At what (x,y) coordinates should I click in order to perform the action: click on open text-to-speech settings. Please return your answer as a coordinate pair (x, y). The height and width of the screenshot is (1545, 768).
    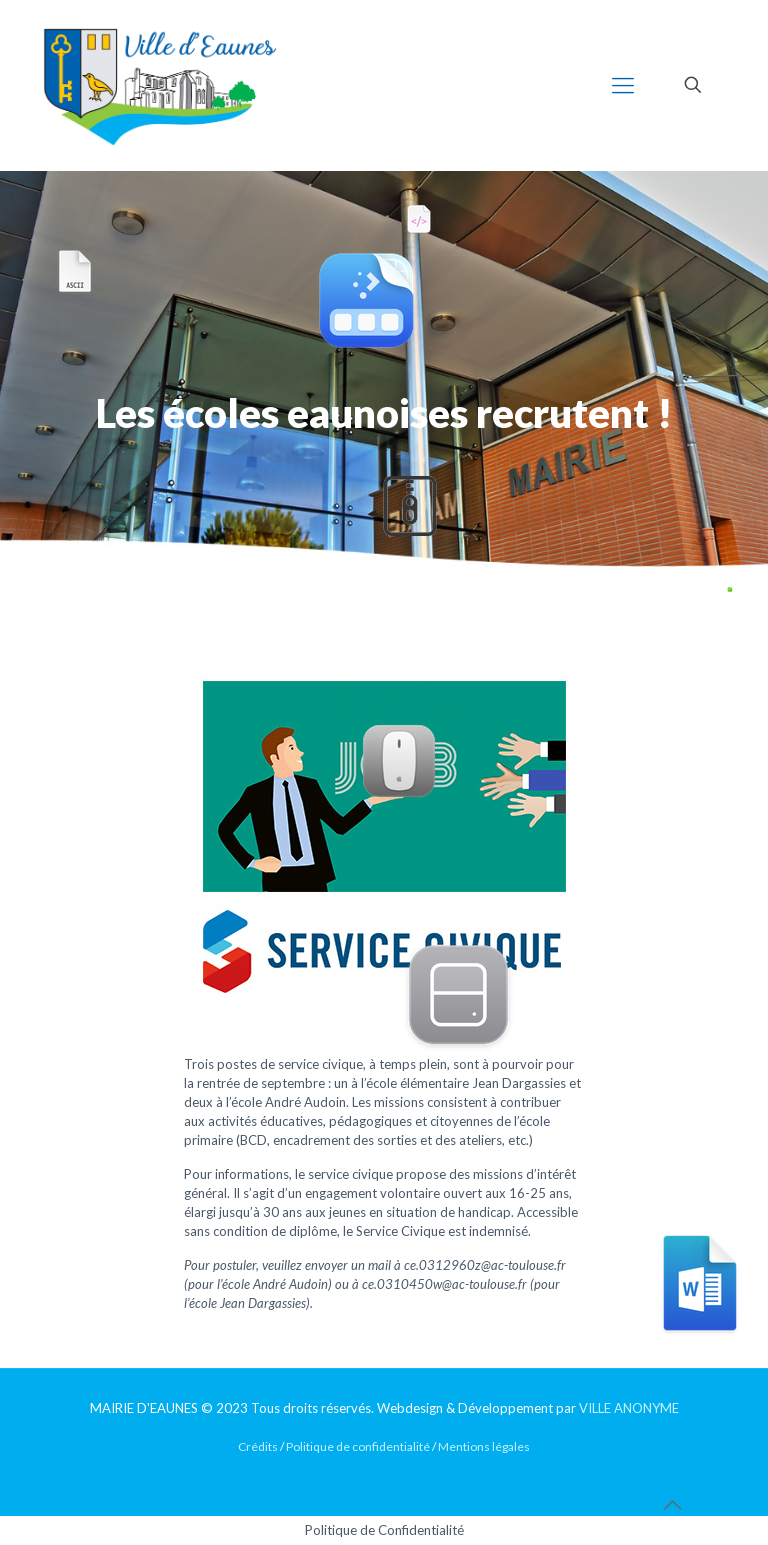
    Looking at the image, I should click on (699, 548).